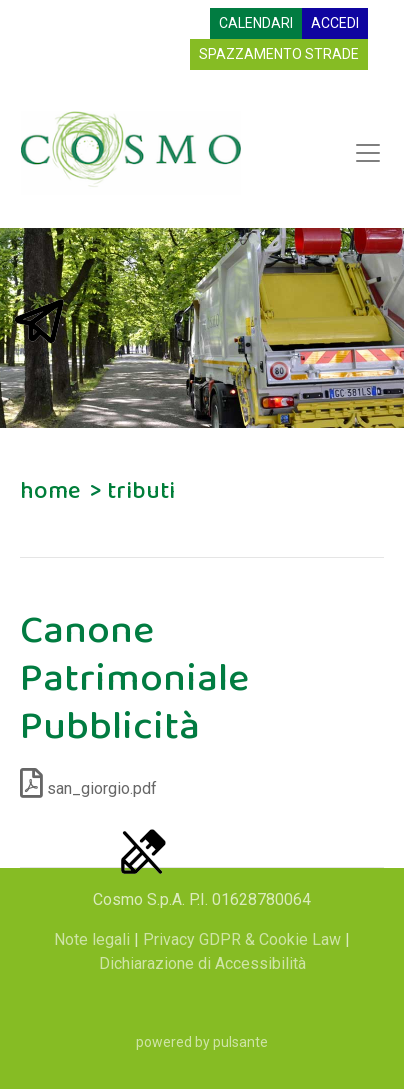 This screenshot has width=404, height=1089. What do you see at coordinates (41, 322) in the screenshot?
I see `open Telegram messaging app` at bounding box center [41, 322].